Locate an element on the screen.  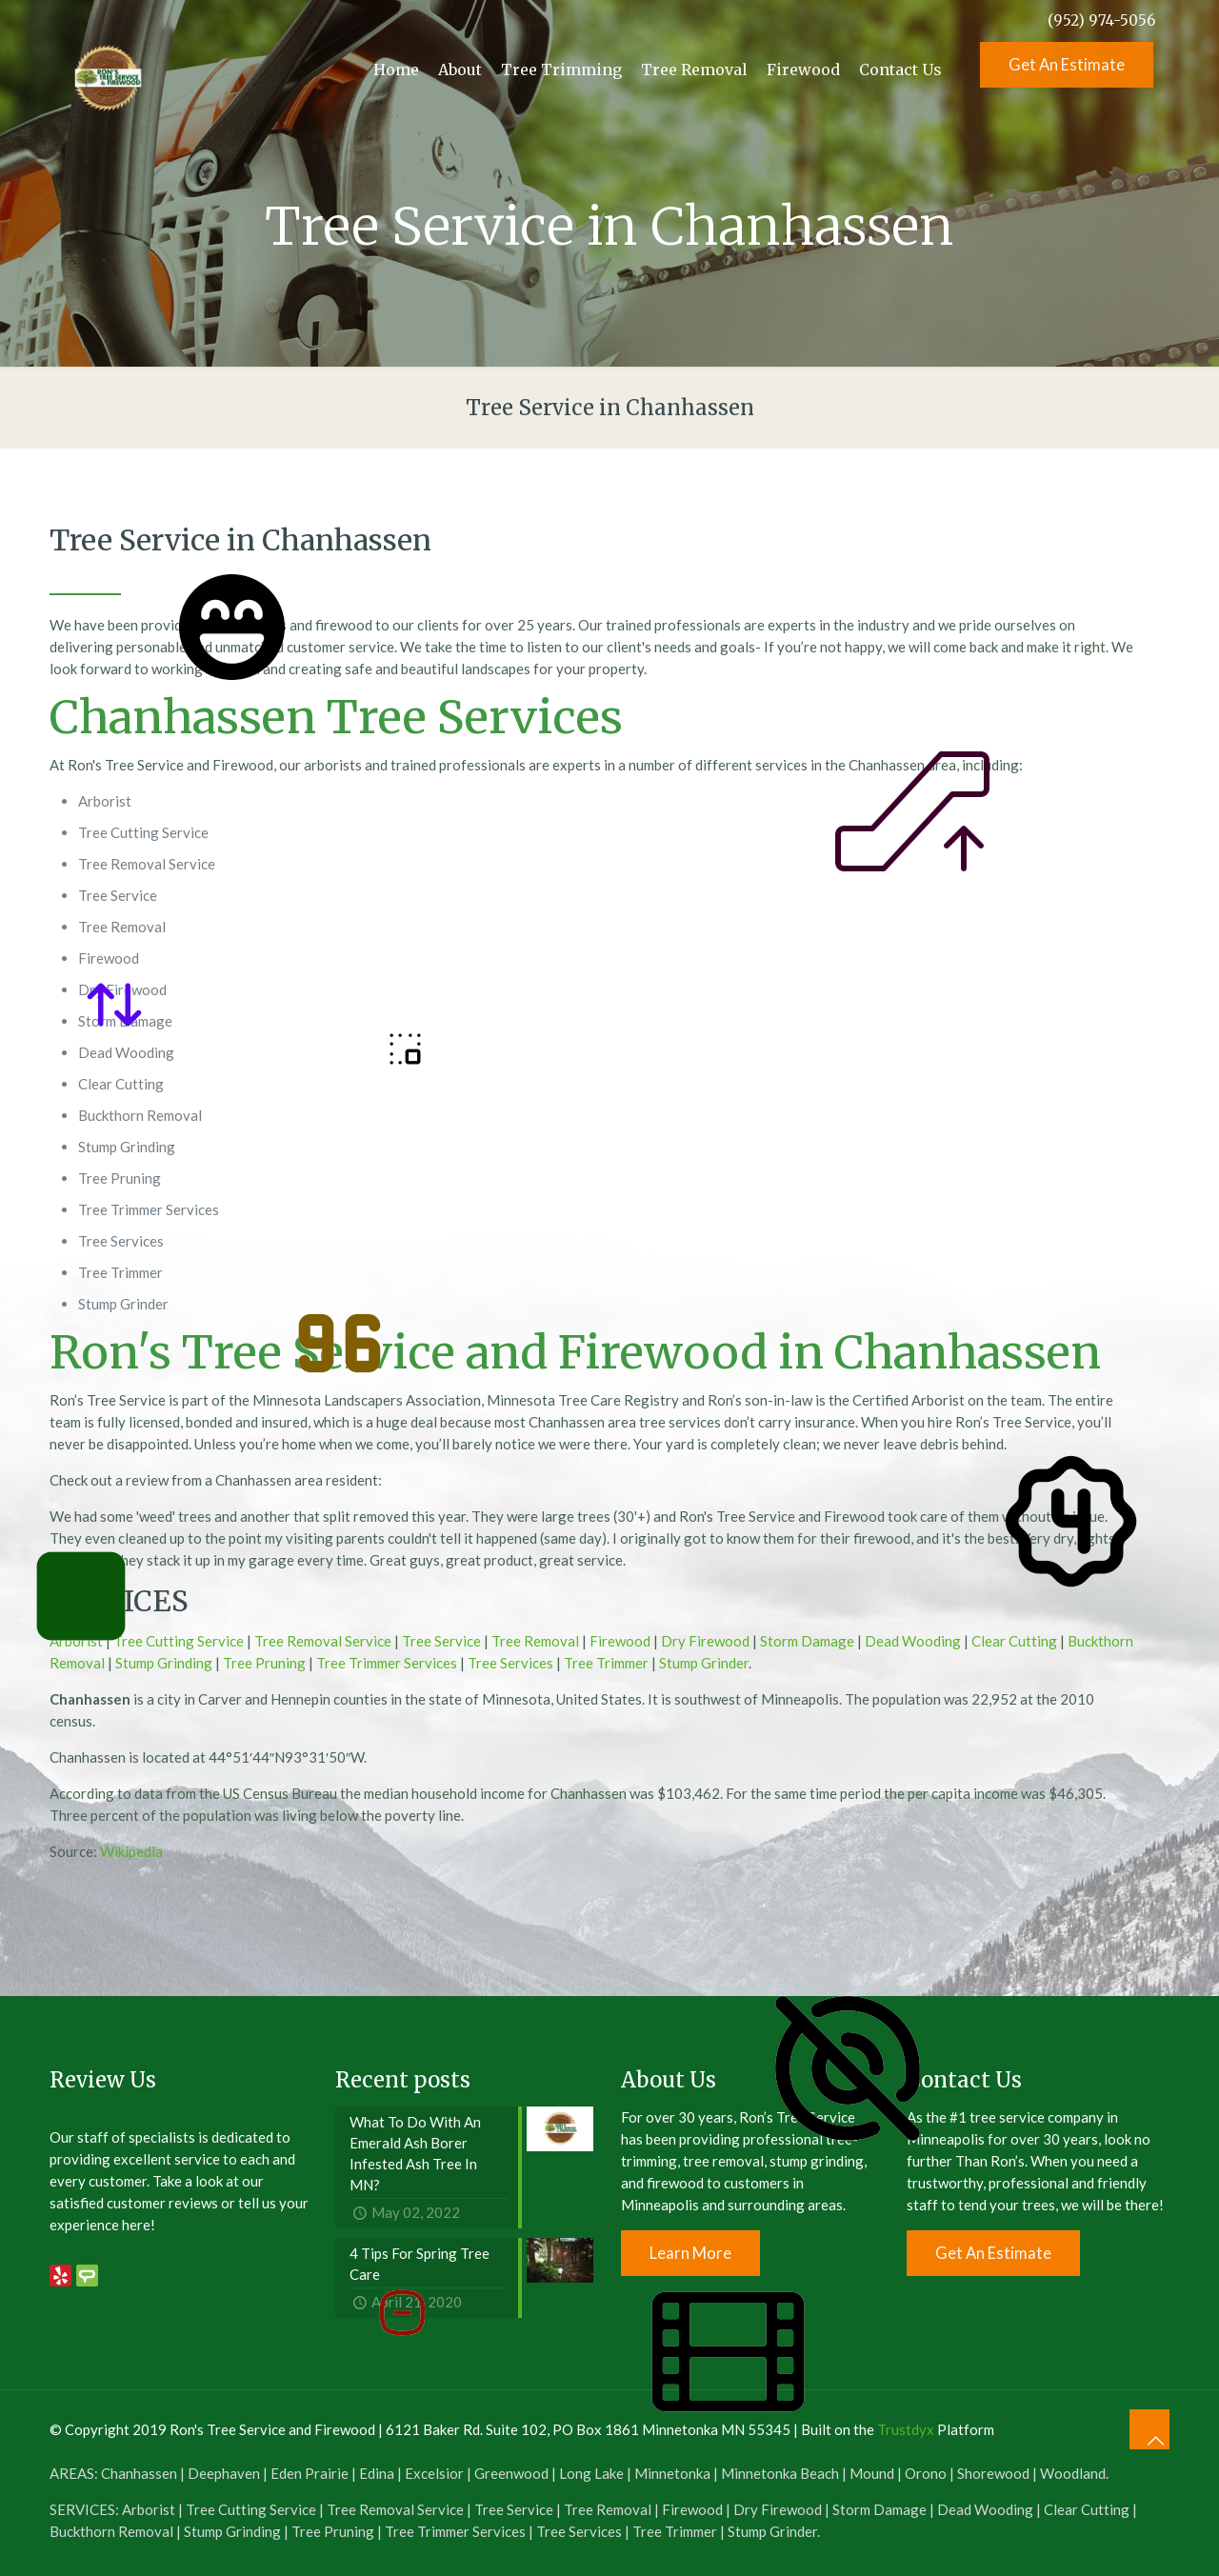
align element to bottom-right corner is located at coordinates (405, 1048).